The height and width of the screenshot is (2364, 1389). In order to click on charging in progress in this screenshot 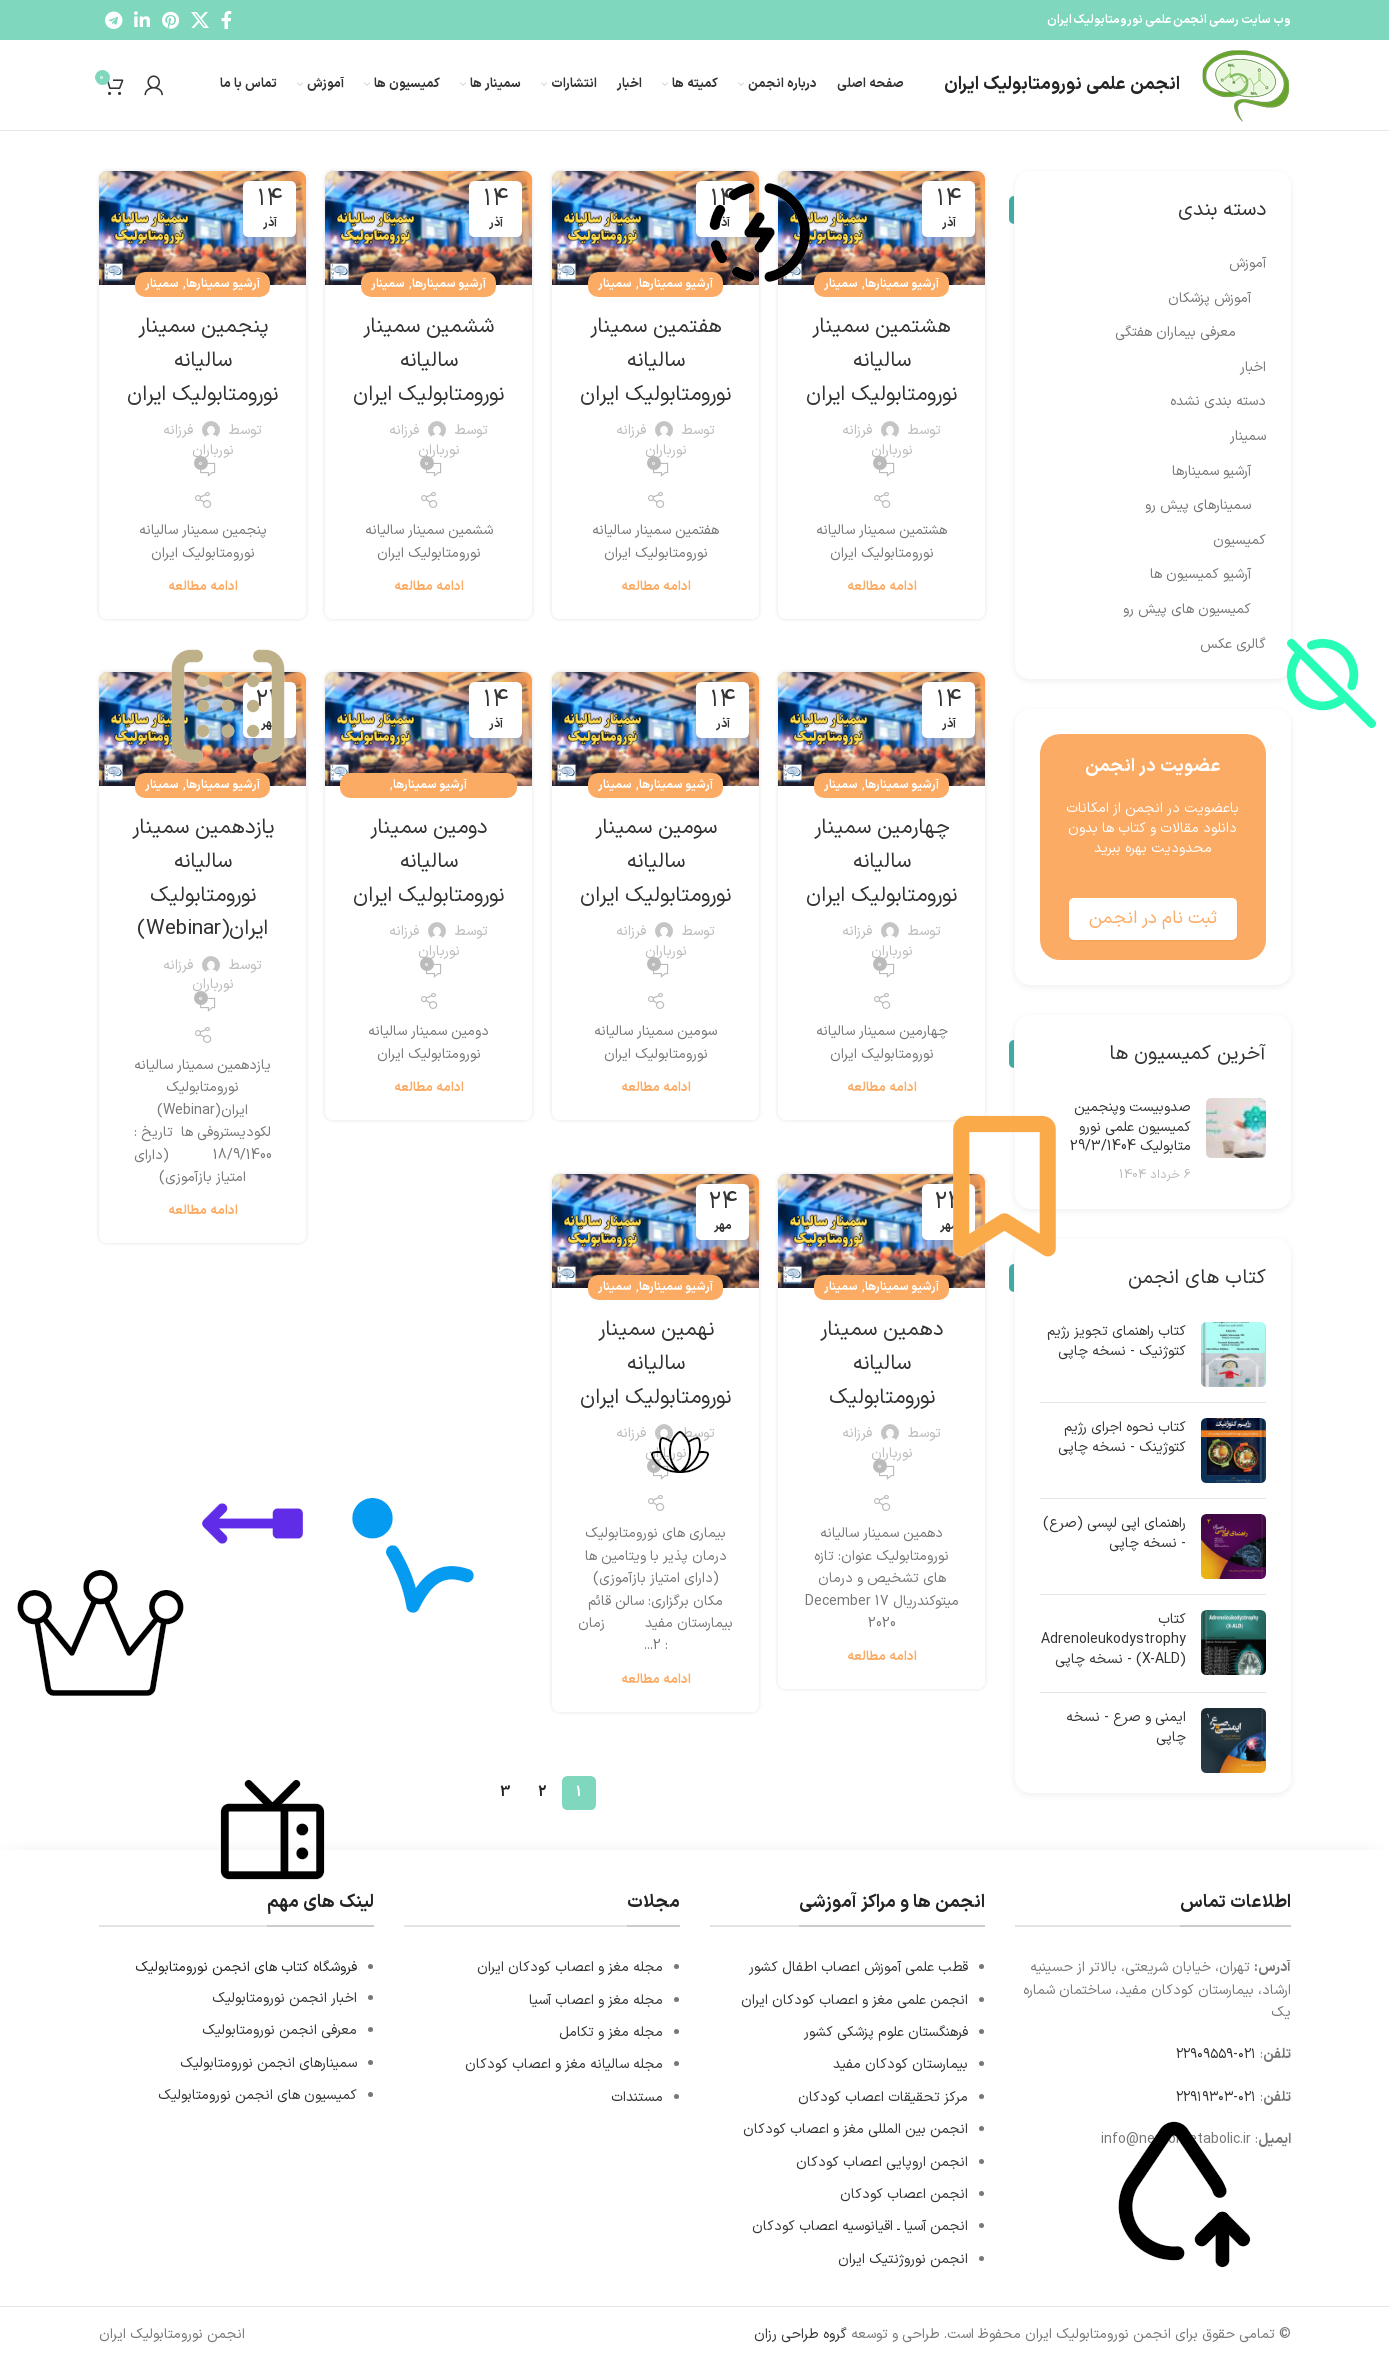, I will do `click(759, 232)`.